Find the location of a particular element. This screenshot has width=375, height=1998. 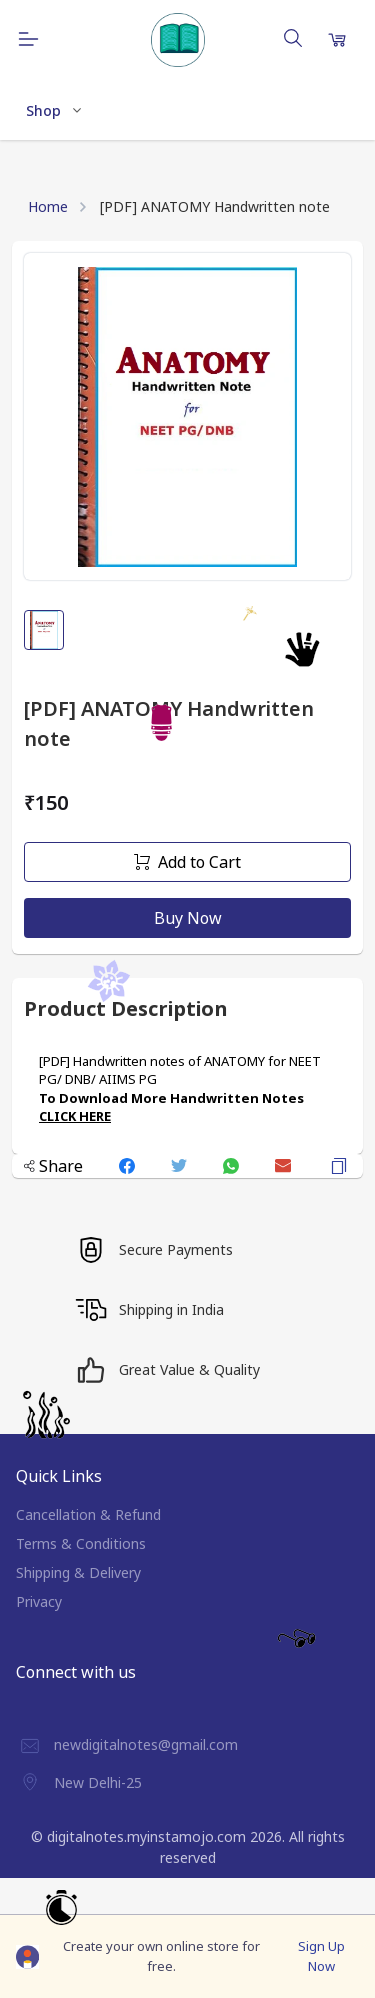

indicates aquatic or underwater environment is located at coordinates (46, 1414).